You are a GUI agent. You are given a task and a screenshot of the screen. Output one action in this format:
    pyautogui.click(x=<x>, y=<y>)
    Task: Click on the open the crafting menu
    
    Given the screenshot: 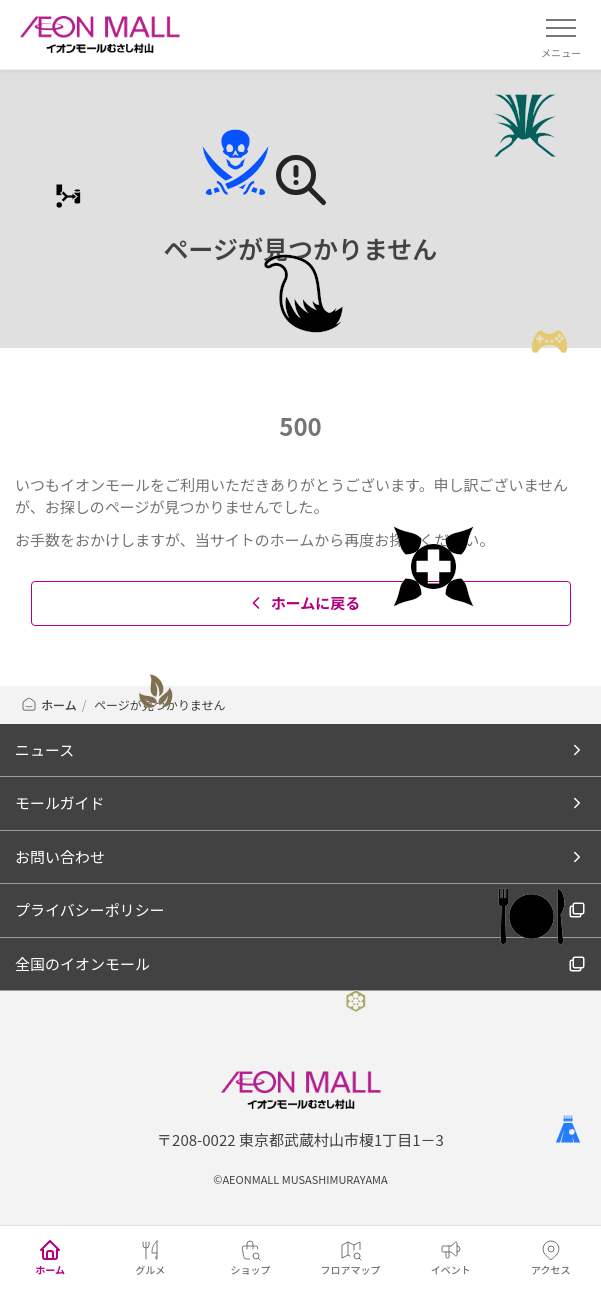 What is the action you would take?
    pyautogui.click(x=68, y=196)
    